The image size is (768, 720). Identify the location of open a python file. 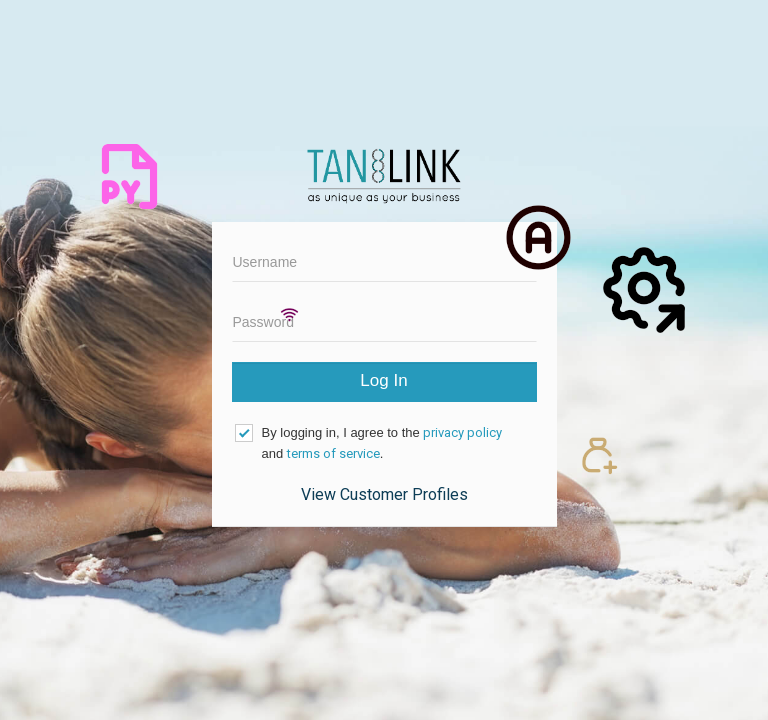
(129, 176).